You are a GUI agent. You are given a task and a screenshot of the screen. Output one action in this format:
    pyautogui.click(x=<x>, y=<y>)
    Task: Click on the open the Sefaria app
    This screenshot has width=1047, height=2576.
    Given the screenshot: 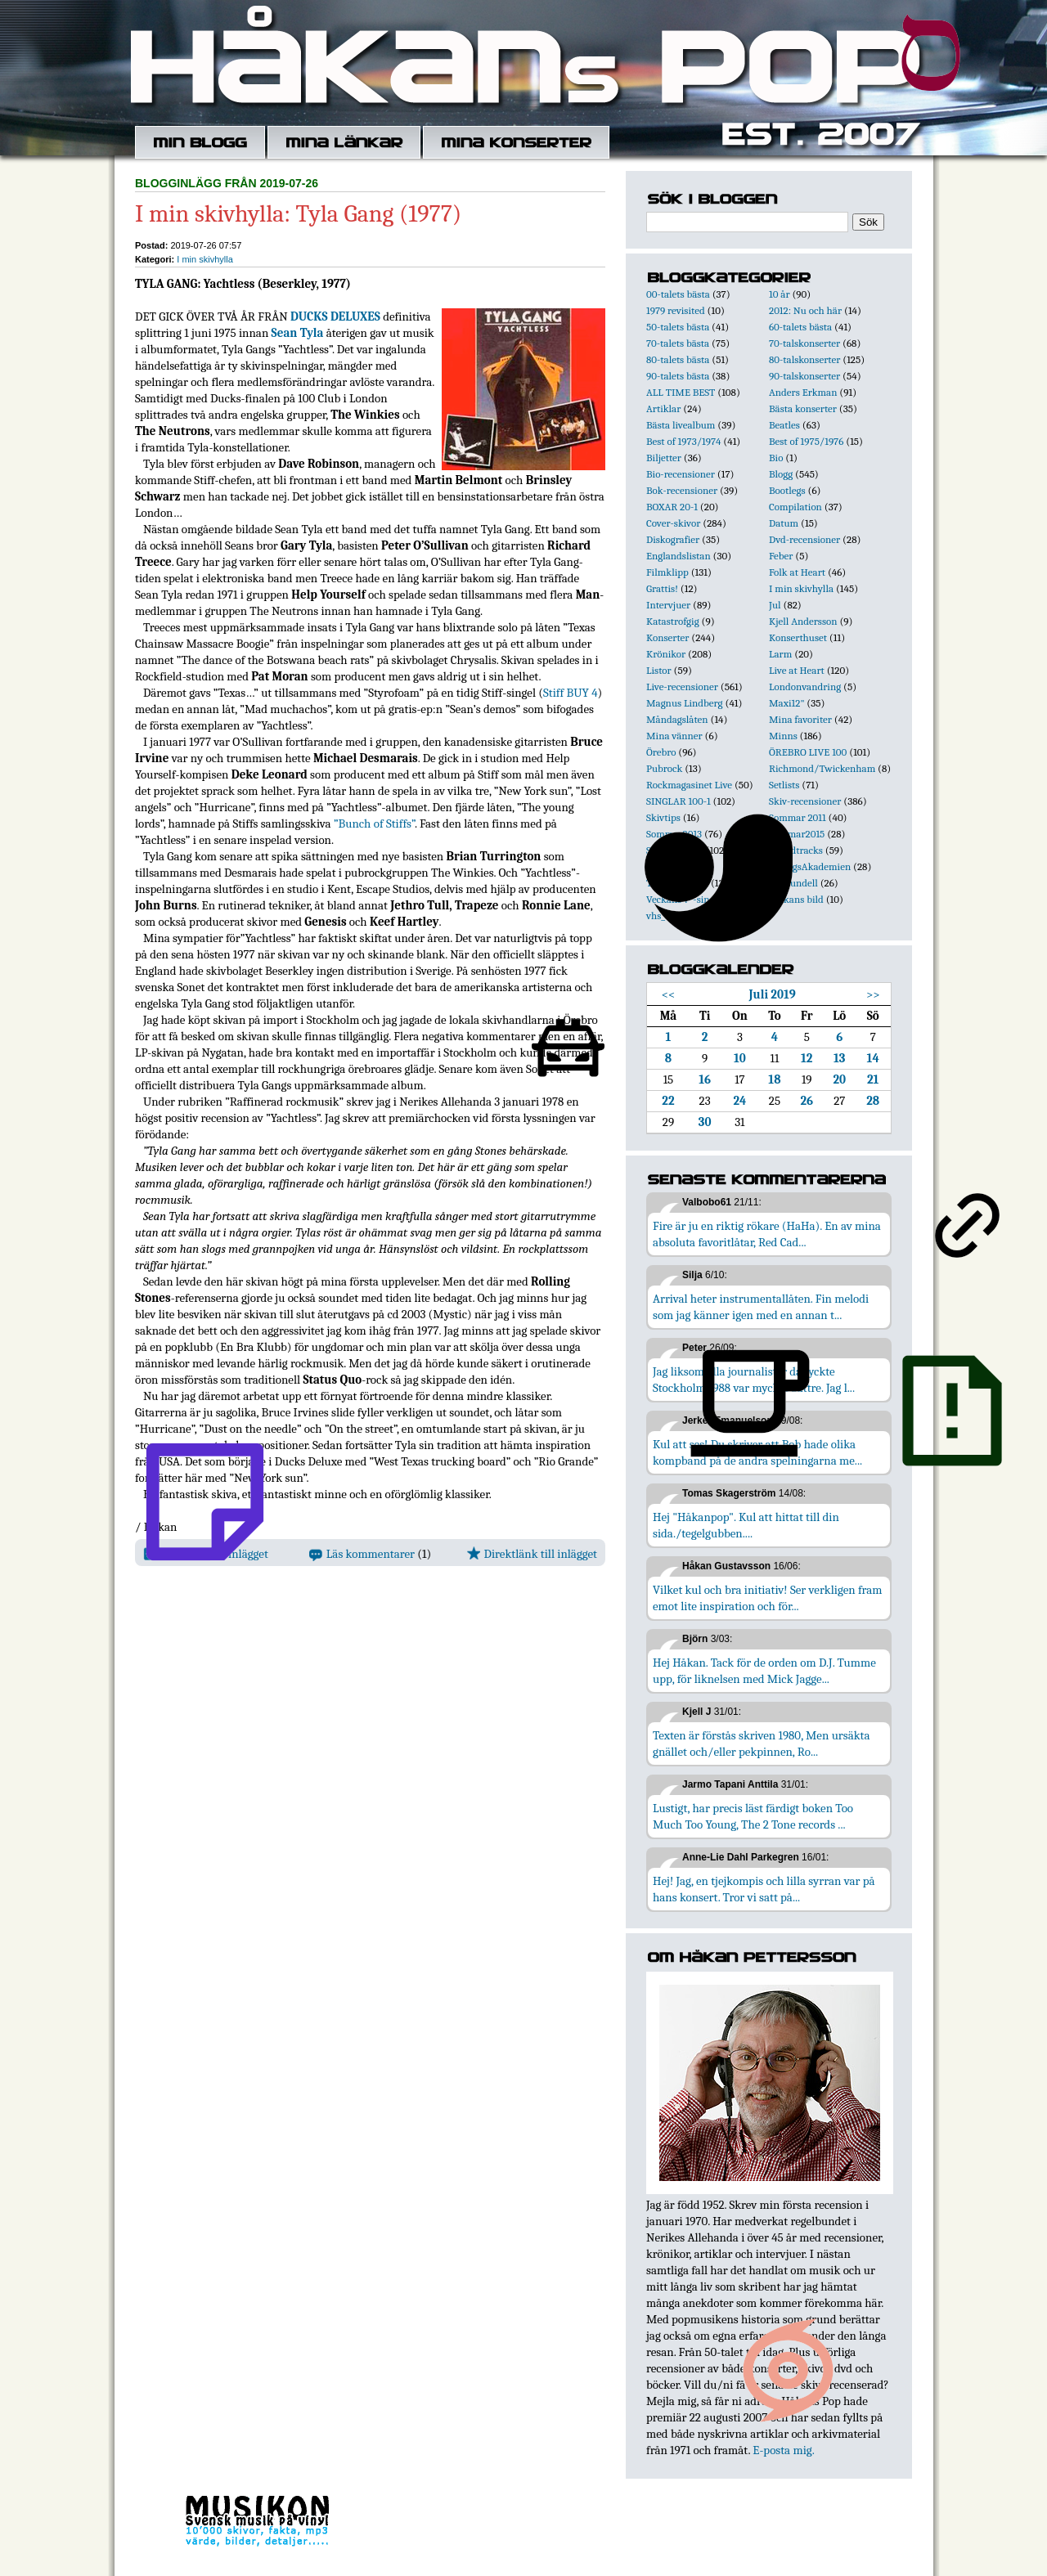 What is the action you would take?
    pyautogui.click(x=931, y=52)
    